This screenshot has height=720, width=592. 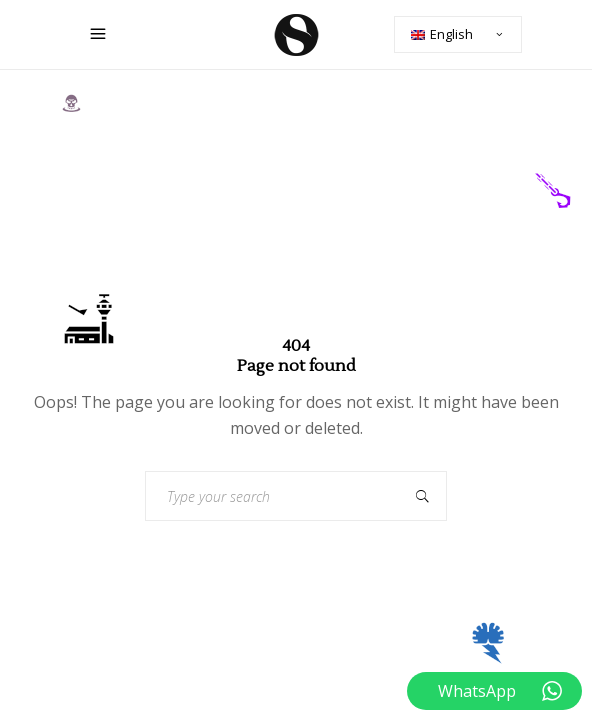 What do you see at coordinates (488, 643) in the screenshot?
I see `start a brainstorming session` at bounding box center [488, 643].